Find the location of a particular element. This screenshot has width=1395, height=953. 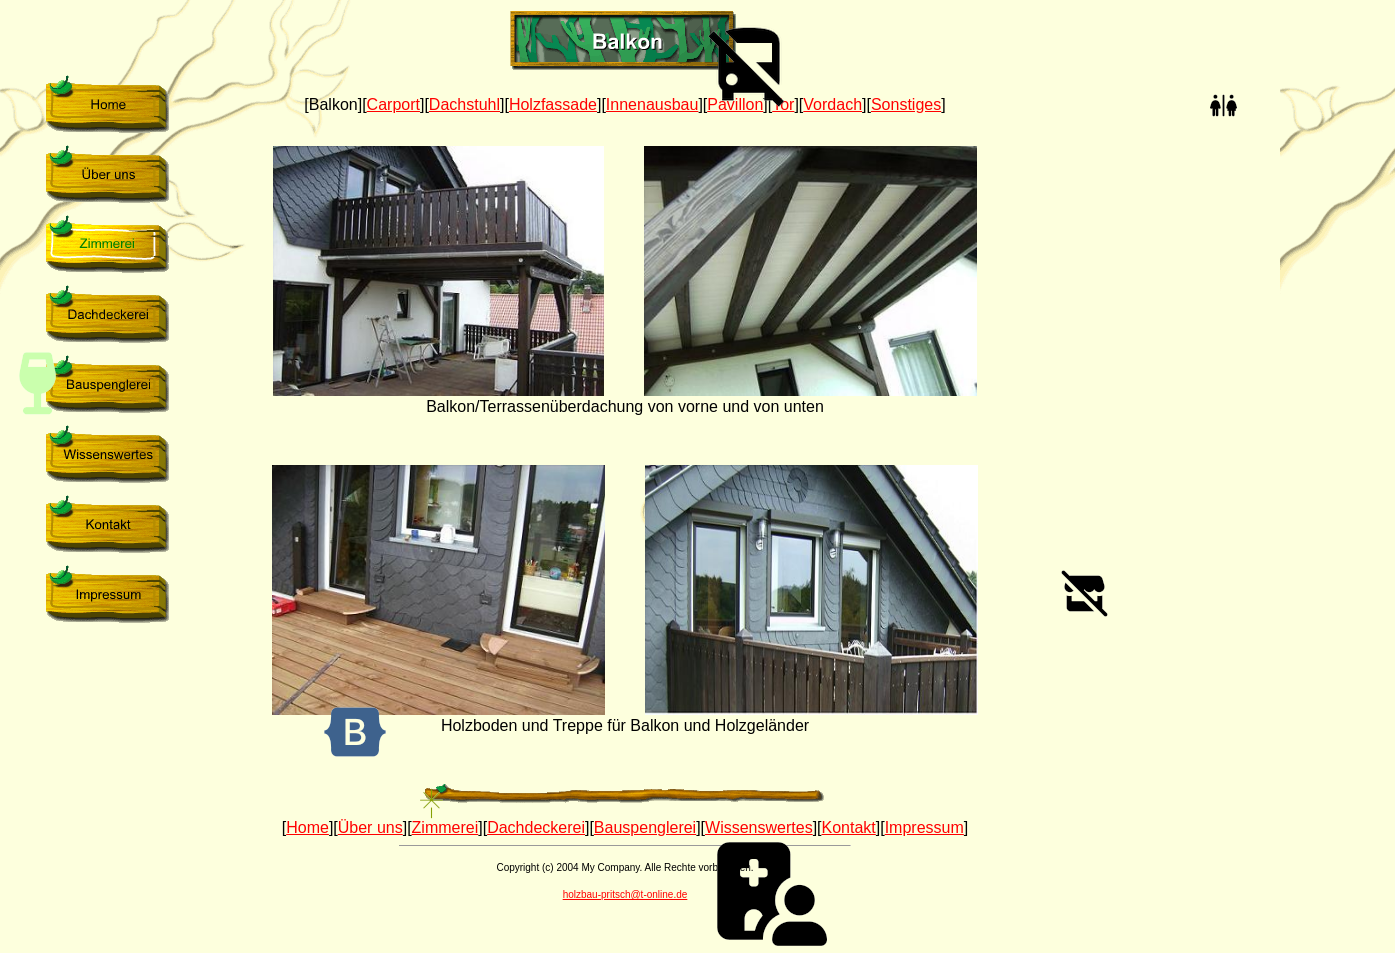

browse wine or beverage options is located at coordinates (37, 381).